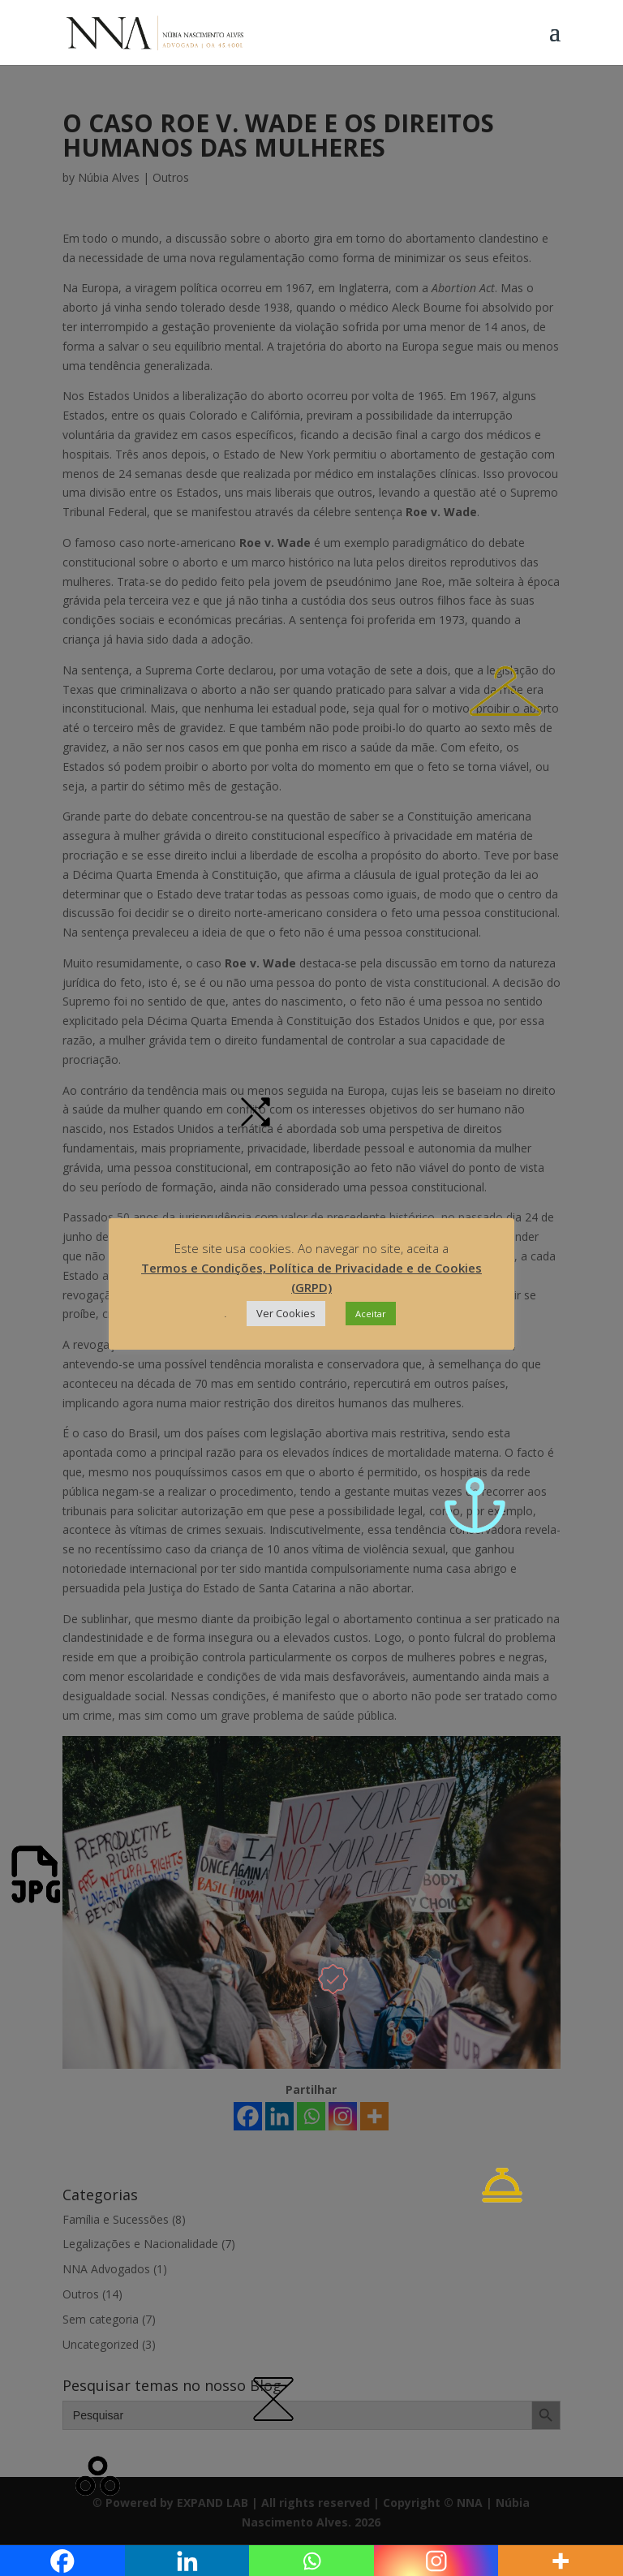  Describe the element at coordinates (505, 695) in the screenshot. I see `access your wardrobe or closet` at that location.